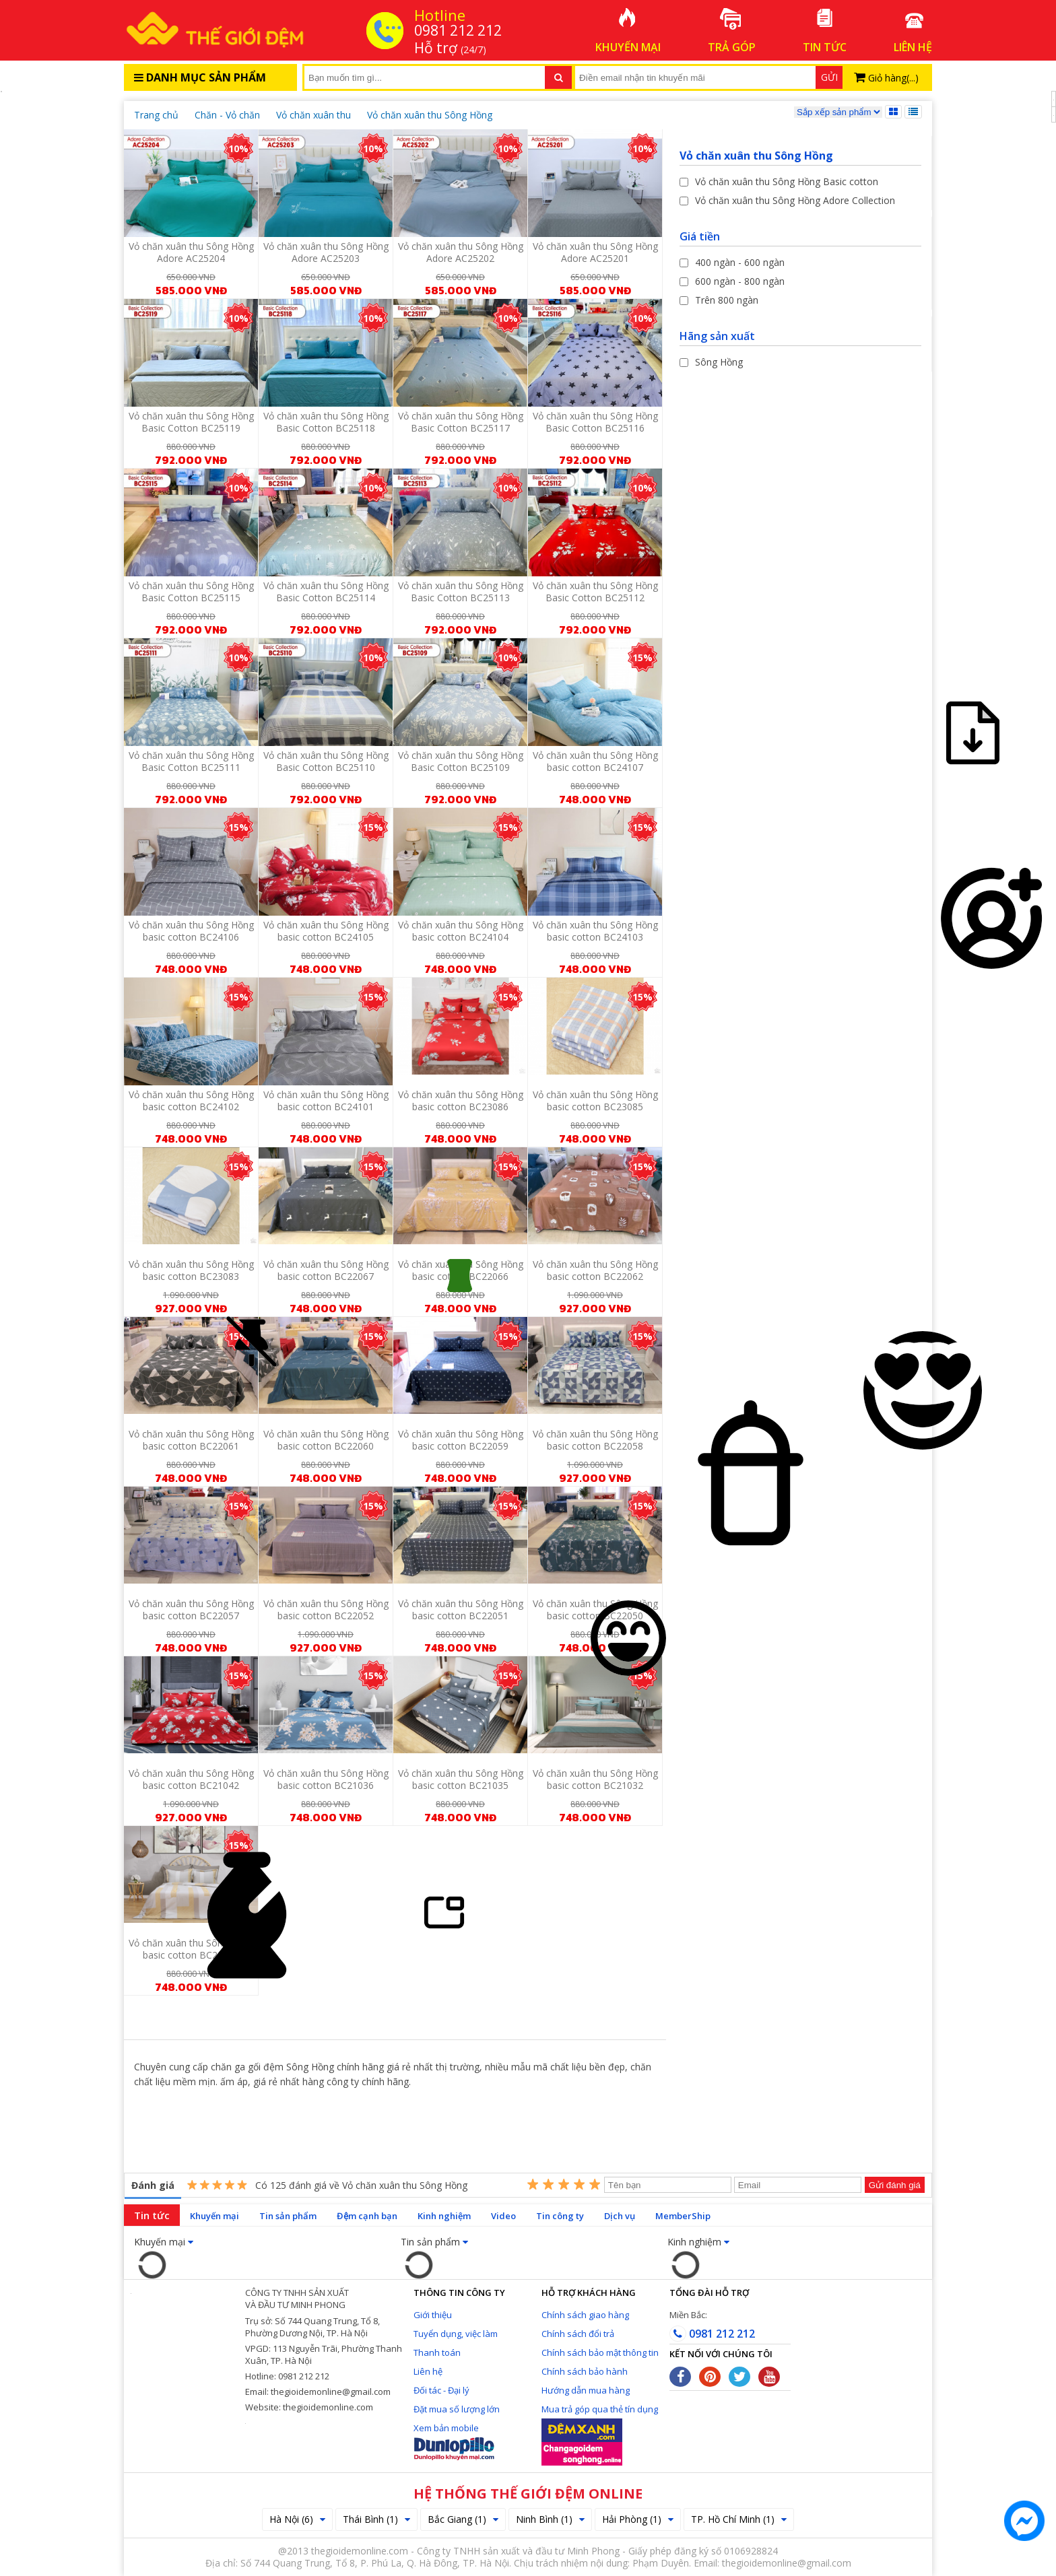 This screenshot has height=2576, width=1056. What do you see at coordinates (923, 1390) in the screenshot?
I see `react with love or adoration` at bounding box center [923, 1390].